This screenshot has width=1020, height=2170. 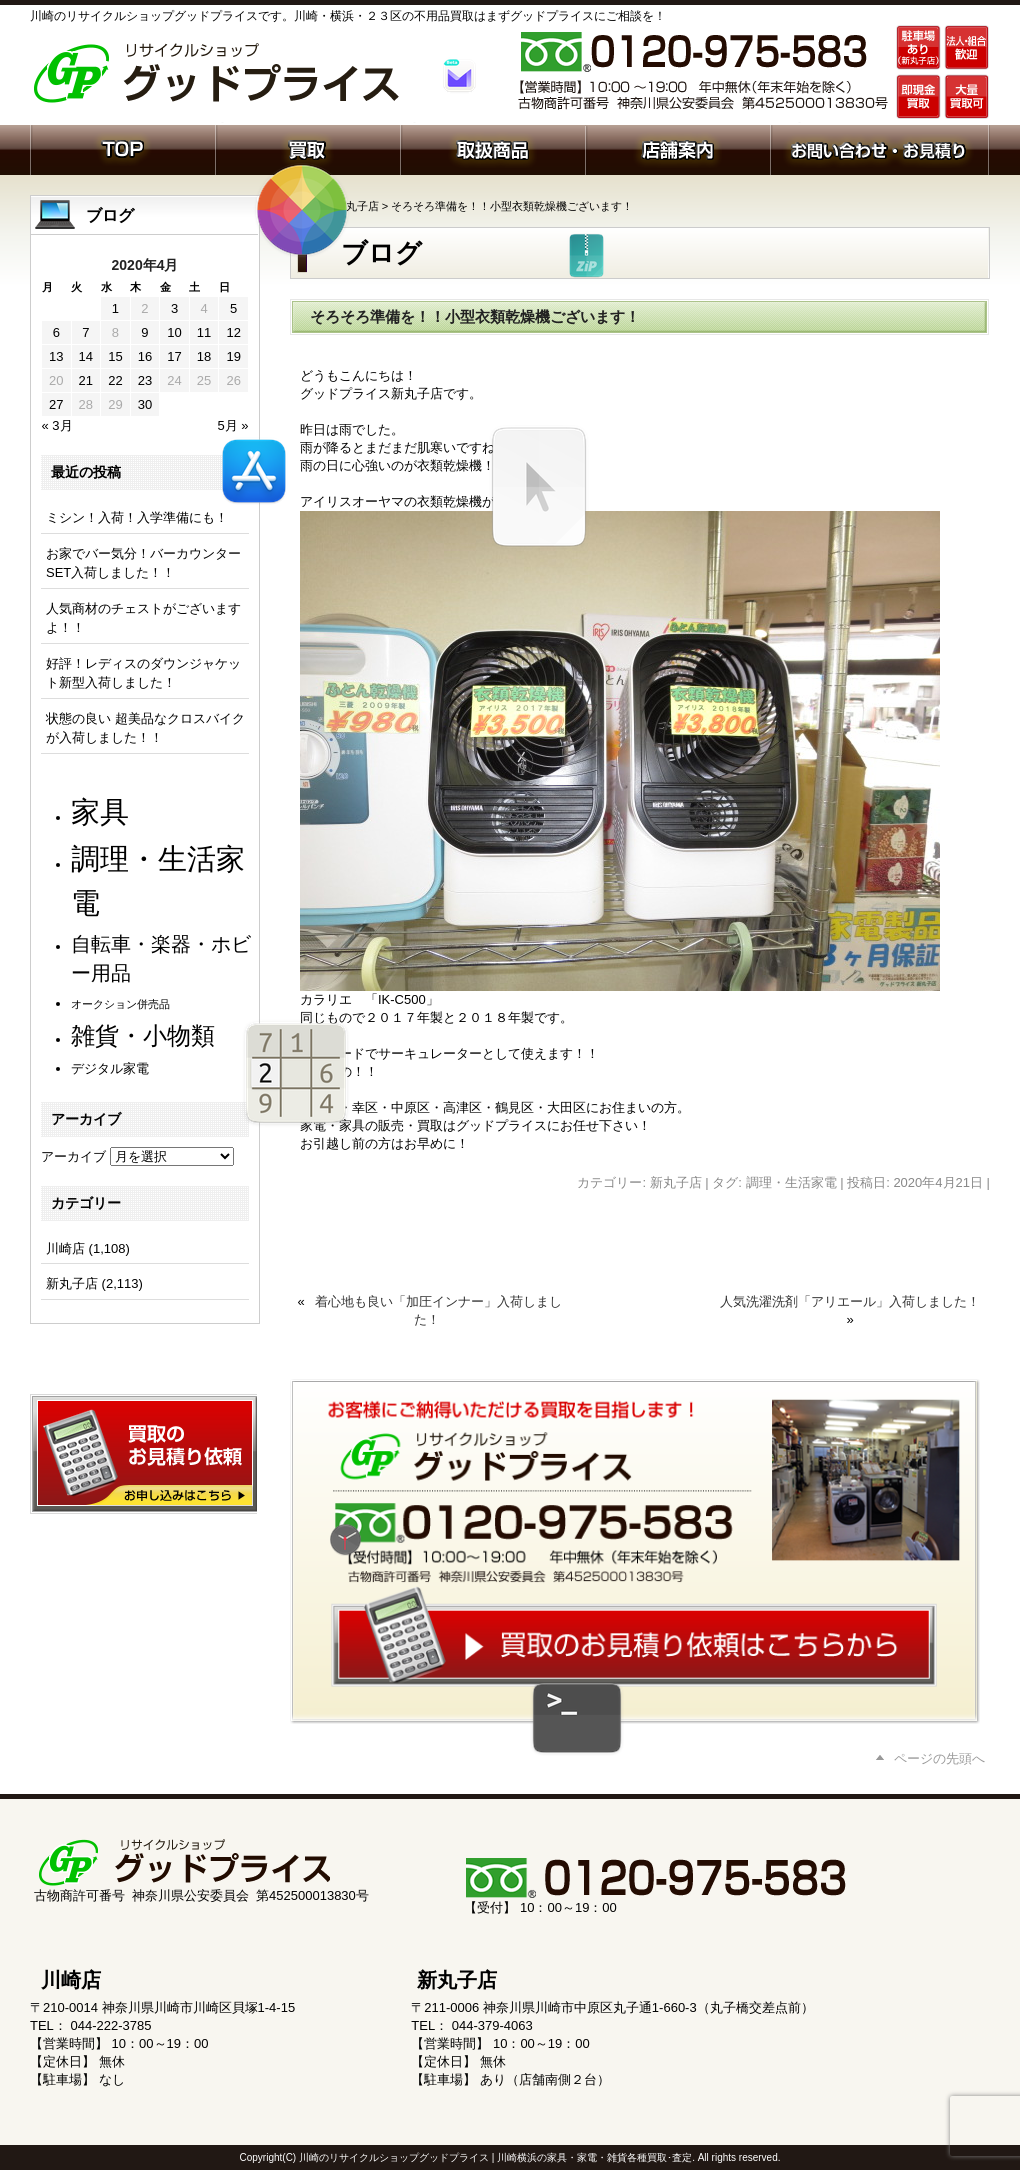 I want to click on a compressed zip file, so click(x=586, y=255).